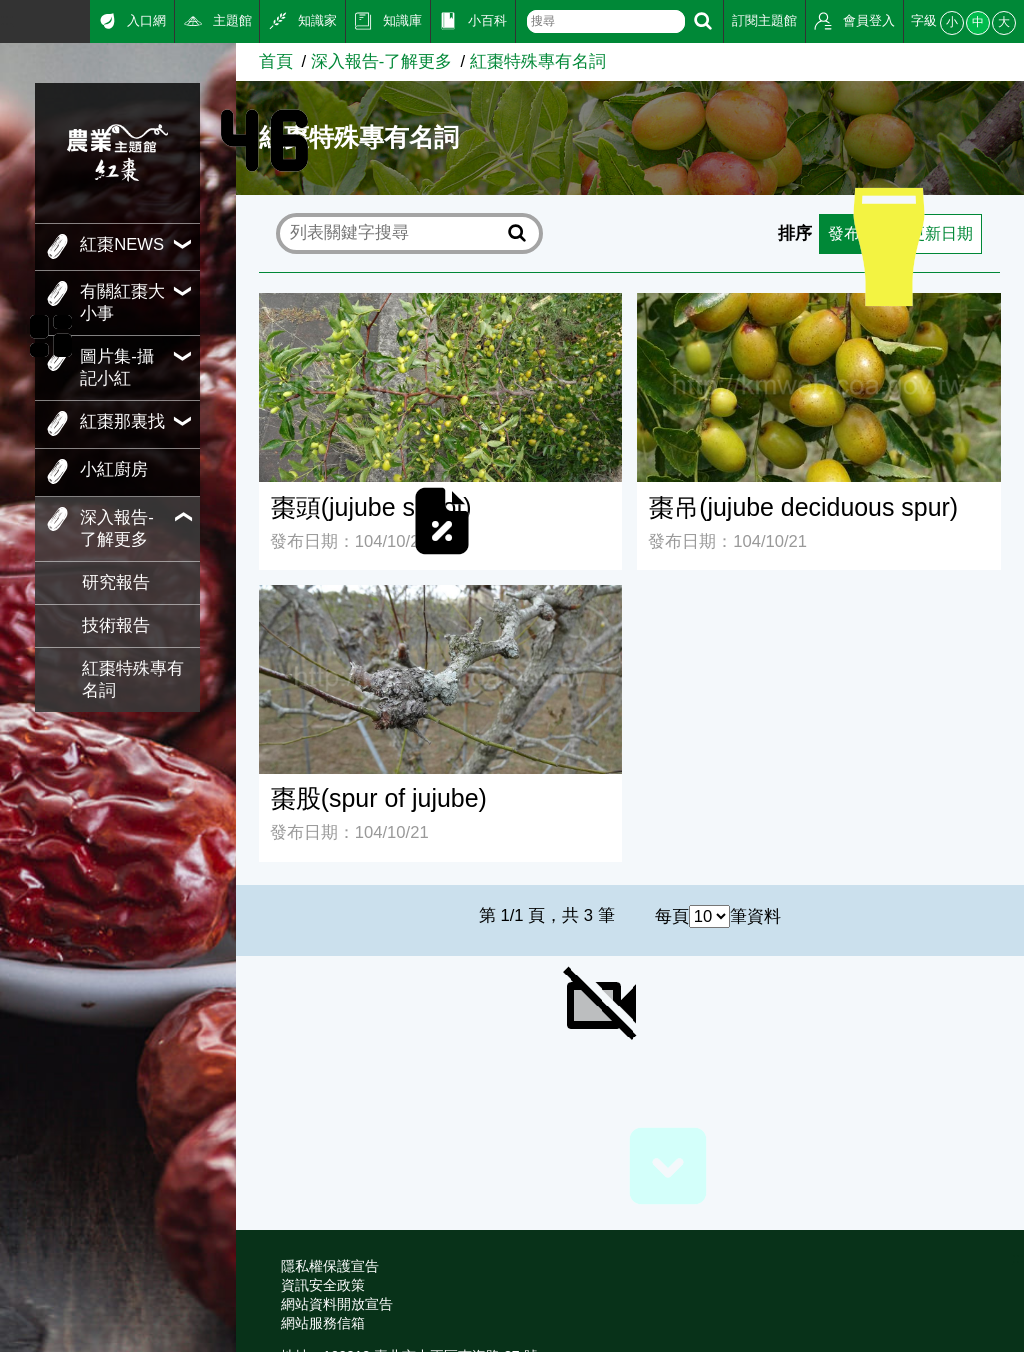 The width and height of the screenshot is (1024, 1352). I want to click on view document with percentage or discount details, so click(442, 521).